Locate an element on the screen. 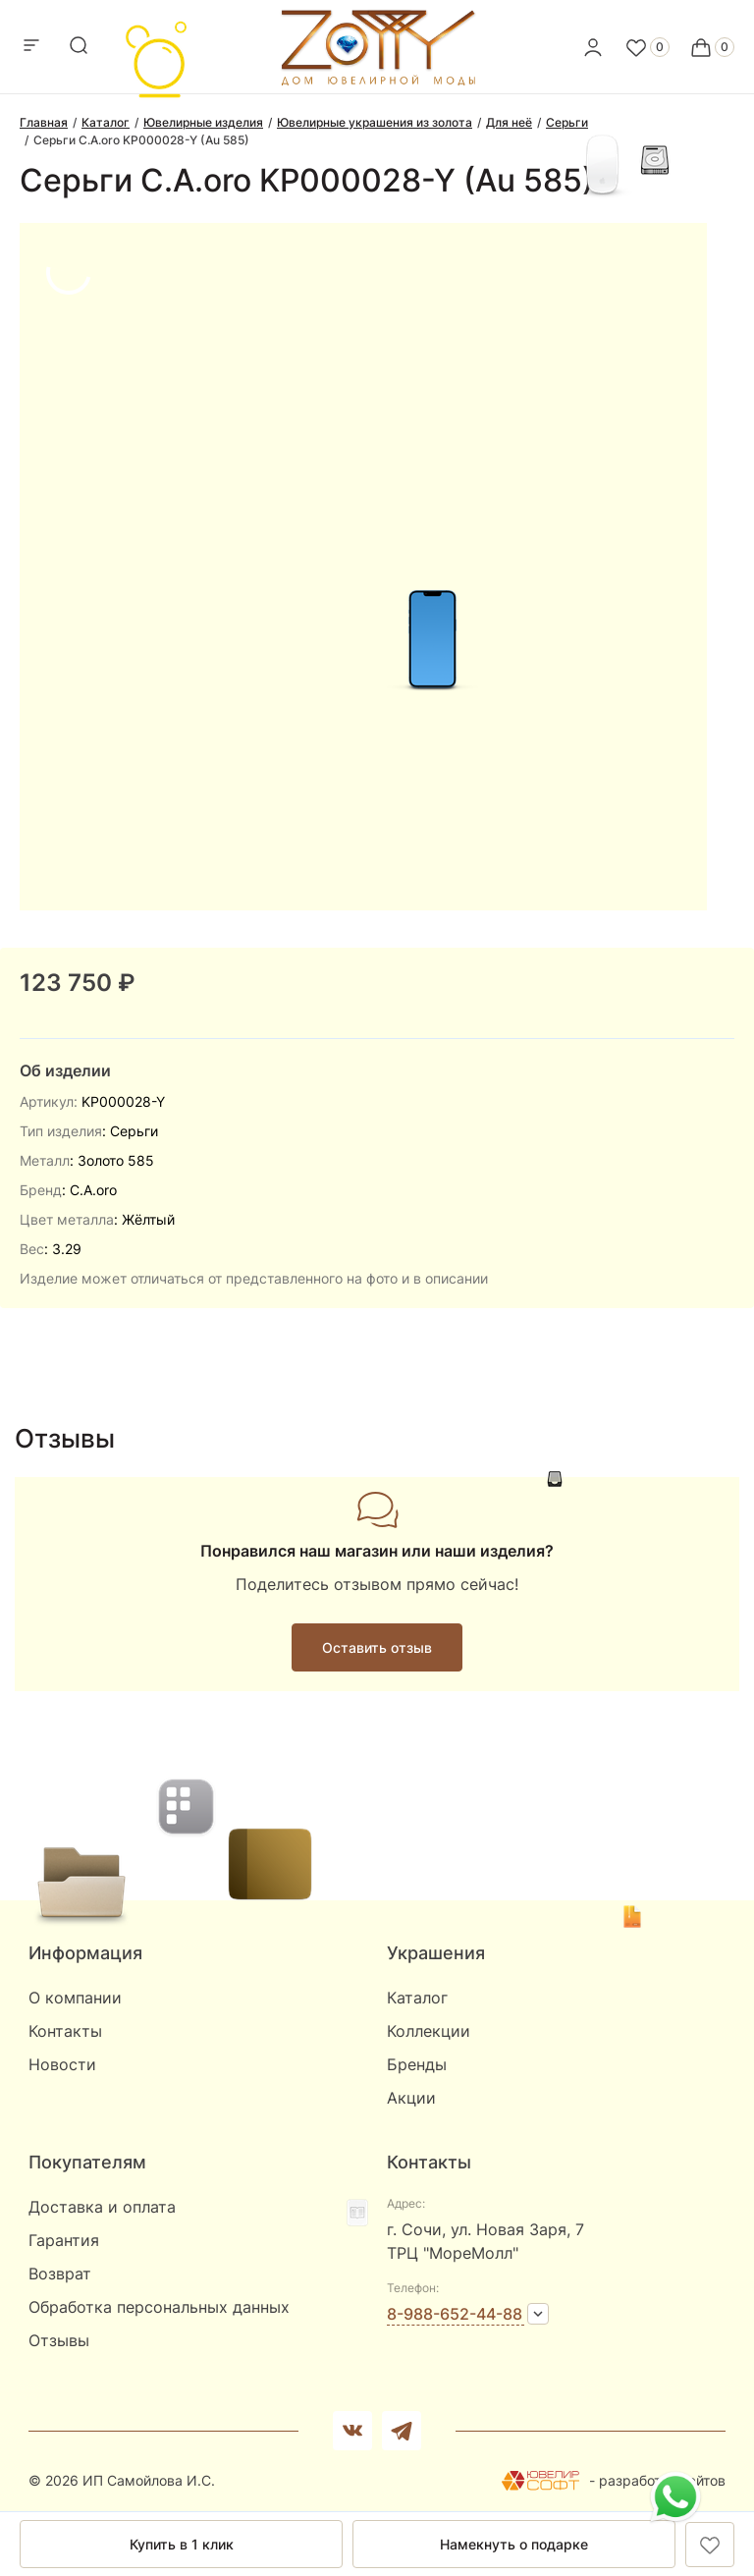 This screenshot has width=754, height=2576. open virtual appliance file for import into VirtualBox is located at coordinates (632, 1917).